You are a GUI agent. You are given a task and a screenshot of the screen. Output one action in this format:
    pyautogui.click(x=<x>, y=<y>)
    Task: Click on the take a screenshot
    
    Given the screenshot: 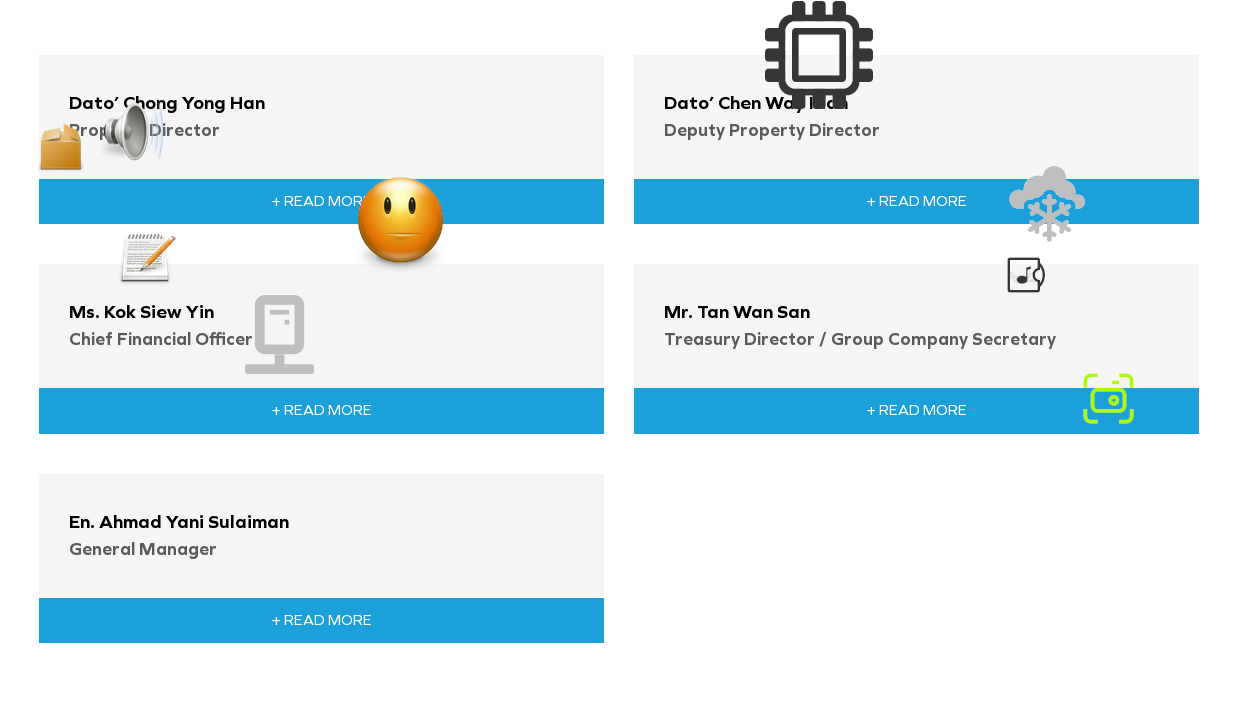 What is the action you would take?
    pyautogui.click(x=1108, y=398)
    